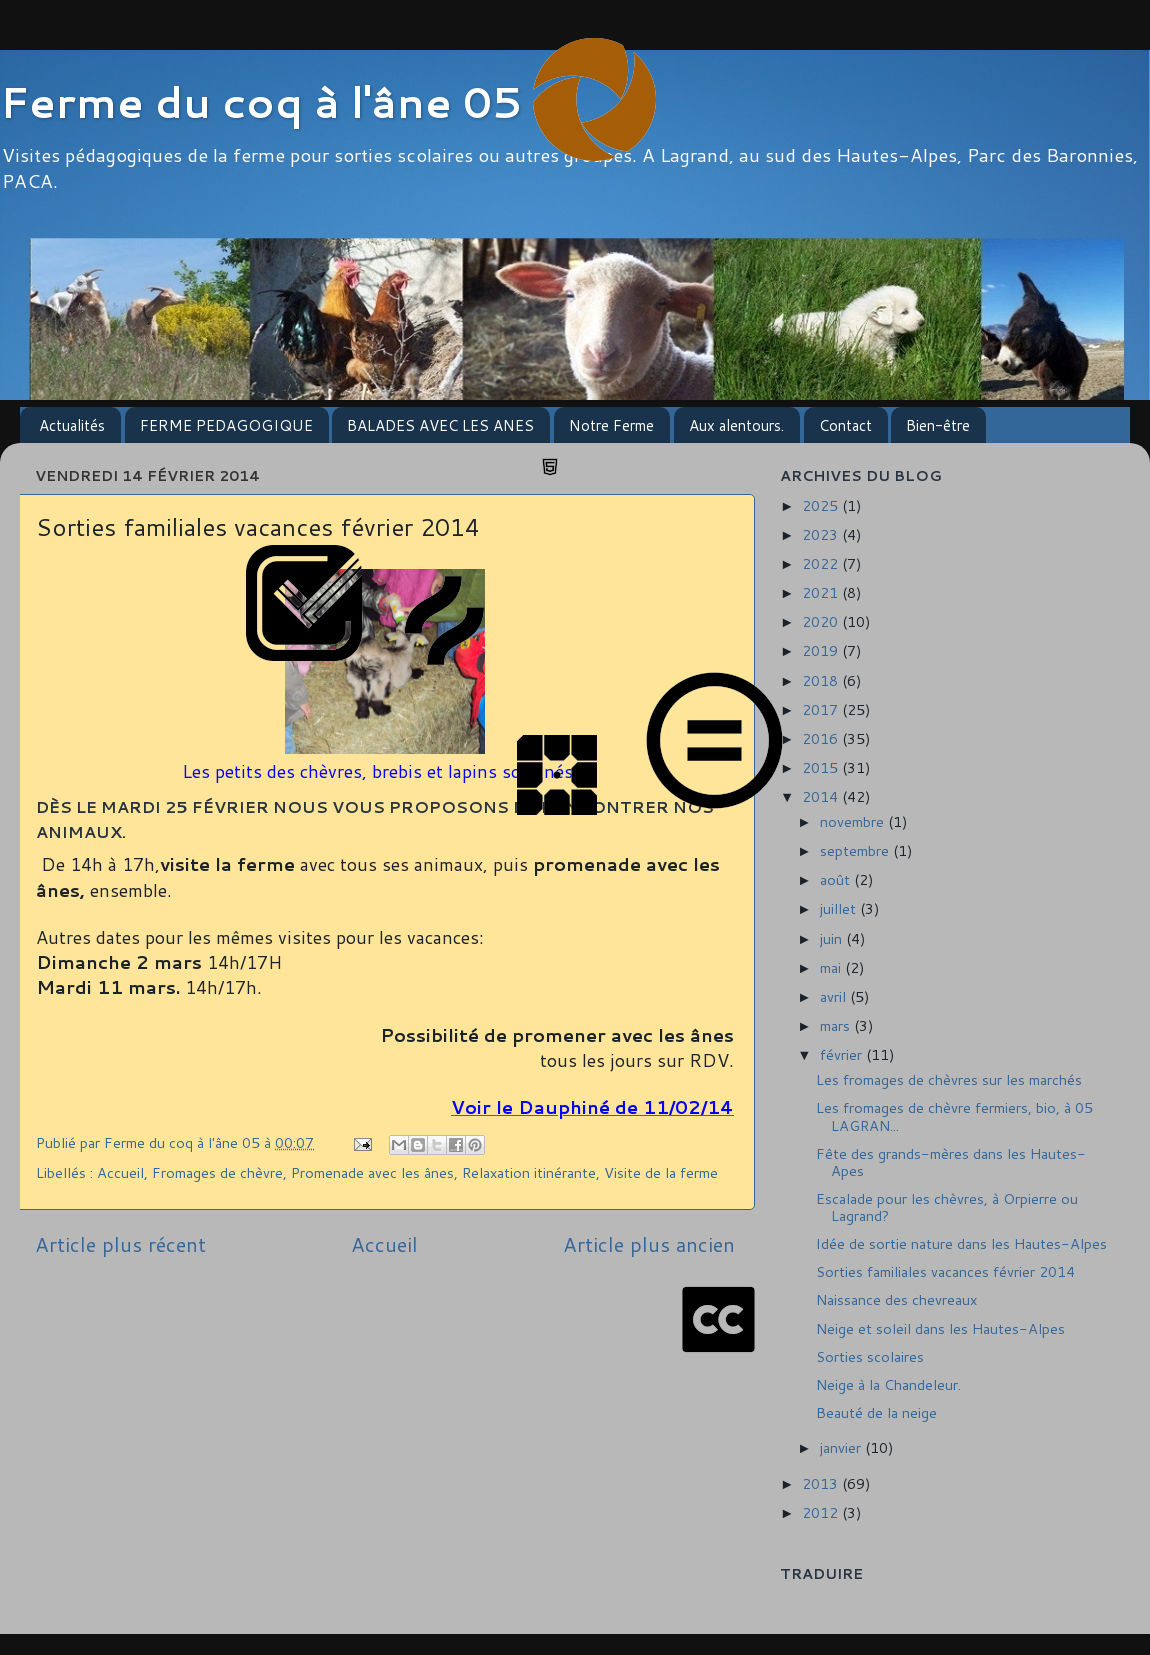 This screenshot has width=1150, height=1655. Describe the element at coordinates (594, 99) in the screenshot. I see `appium logo - open source mobile automation testing framework` at that location.